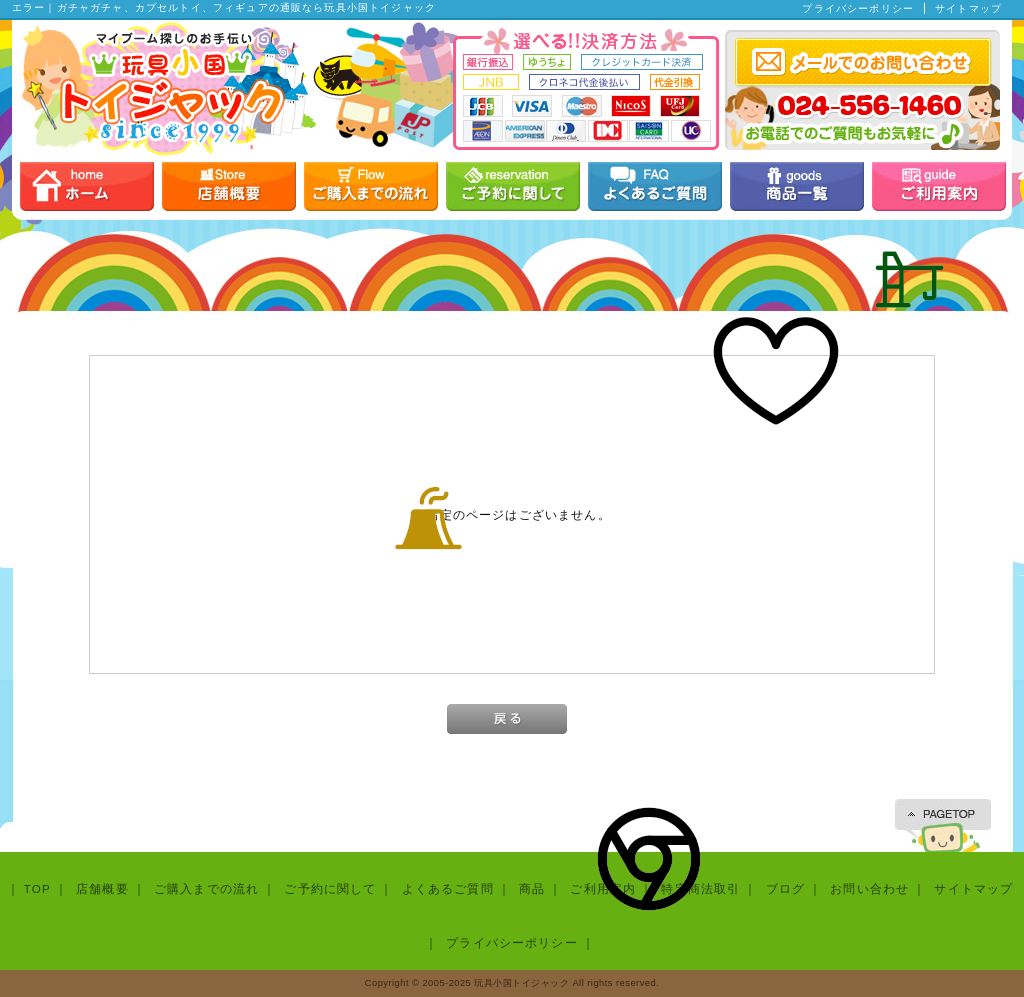  I want to click on indicates no cellular signal available, so click(270, 132).